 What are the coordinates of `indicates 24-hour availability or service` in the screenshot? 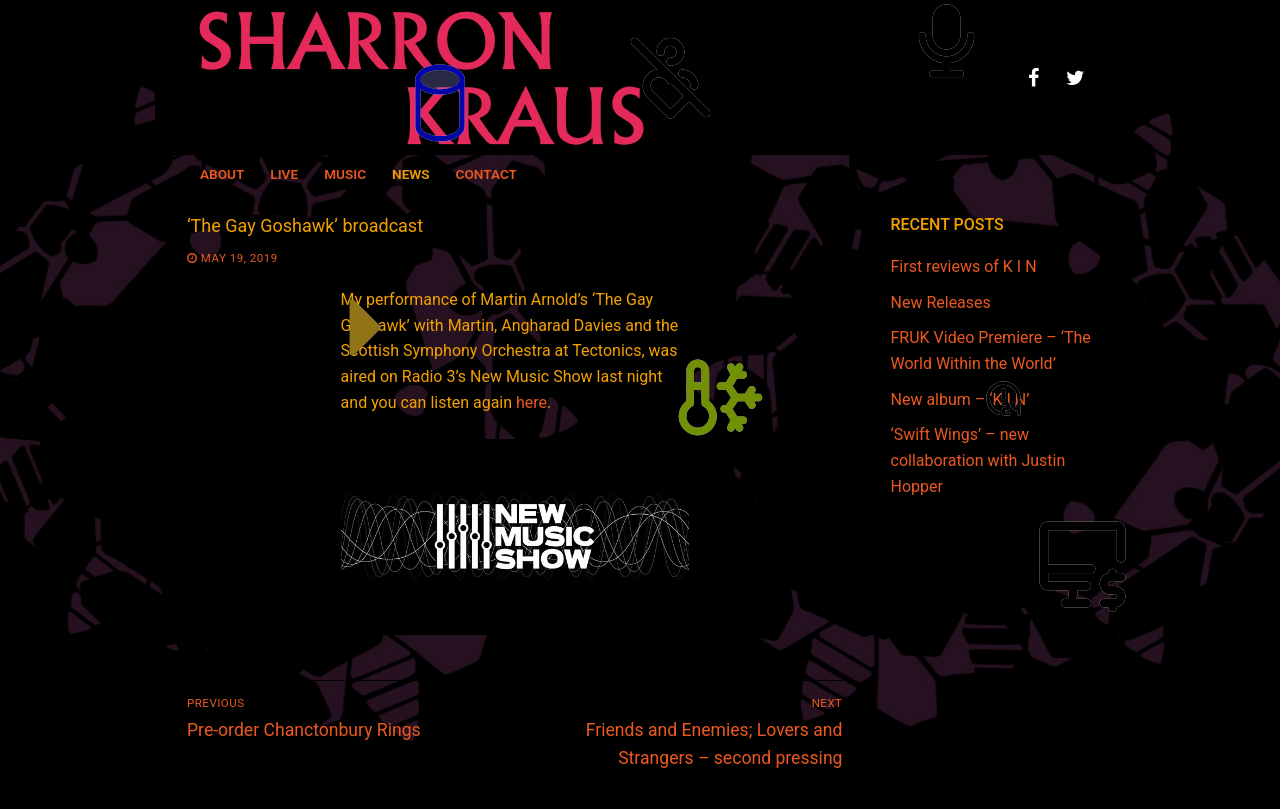 It's located at (1003, 398).